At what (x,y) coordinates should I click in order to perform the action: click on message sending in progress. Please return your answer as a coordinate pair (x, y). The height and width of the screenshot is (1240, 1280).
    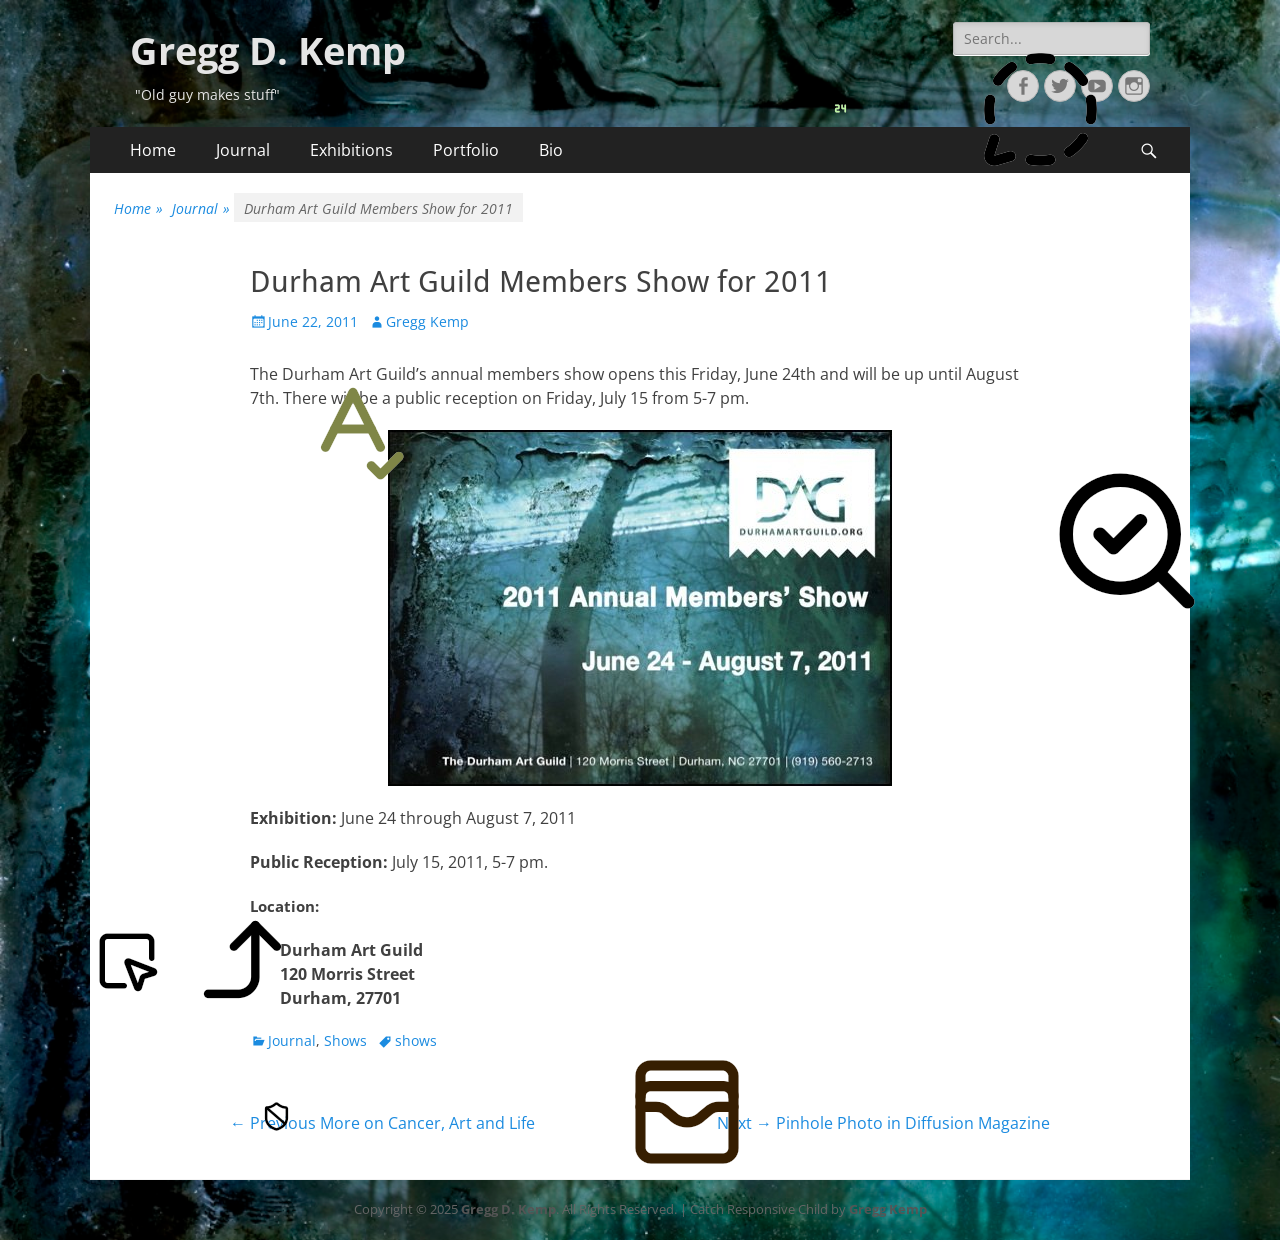
    Looking at the image, I should click on (1040, 109).